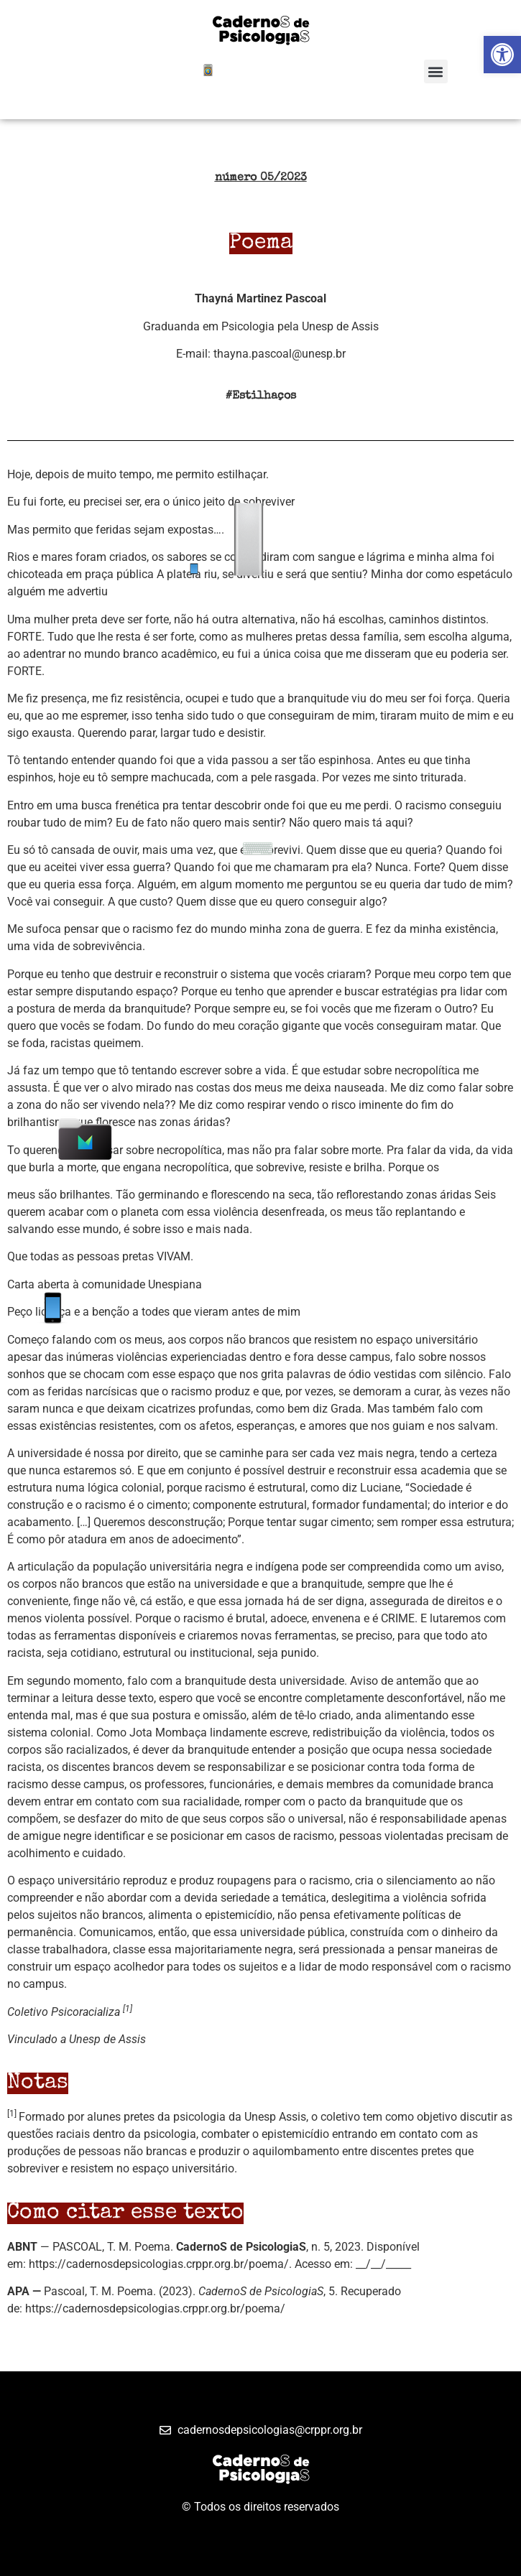 Image resolution: width=521 pixels, height=2576 pixels. Describe the element at coordinates (257, 848) in the screenshot. I see `bluetooth keyboard connected successfully` at that location.